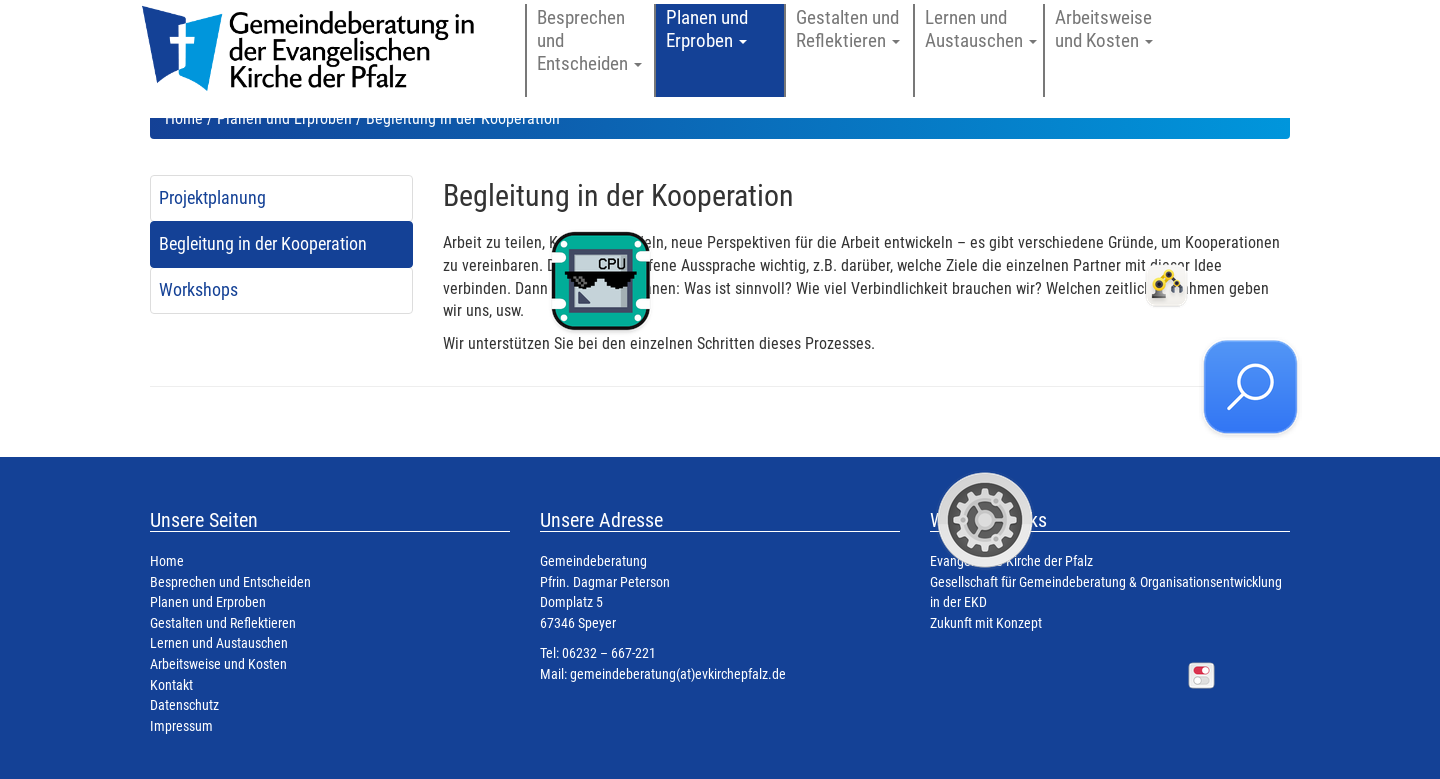 This screenshot has width=1440, height=779. I want to click on open search or spotlight functionality, so click(1250, 388).